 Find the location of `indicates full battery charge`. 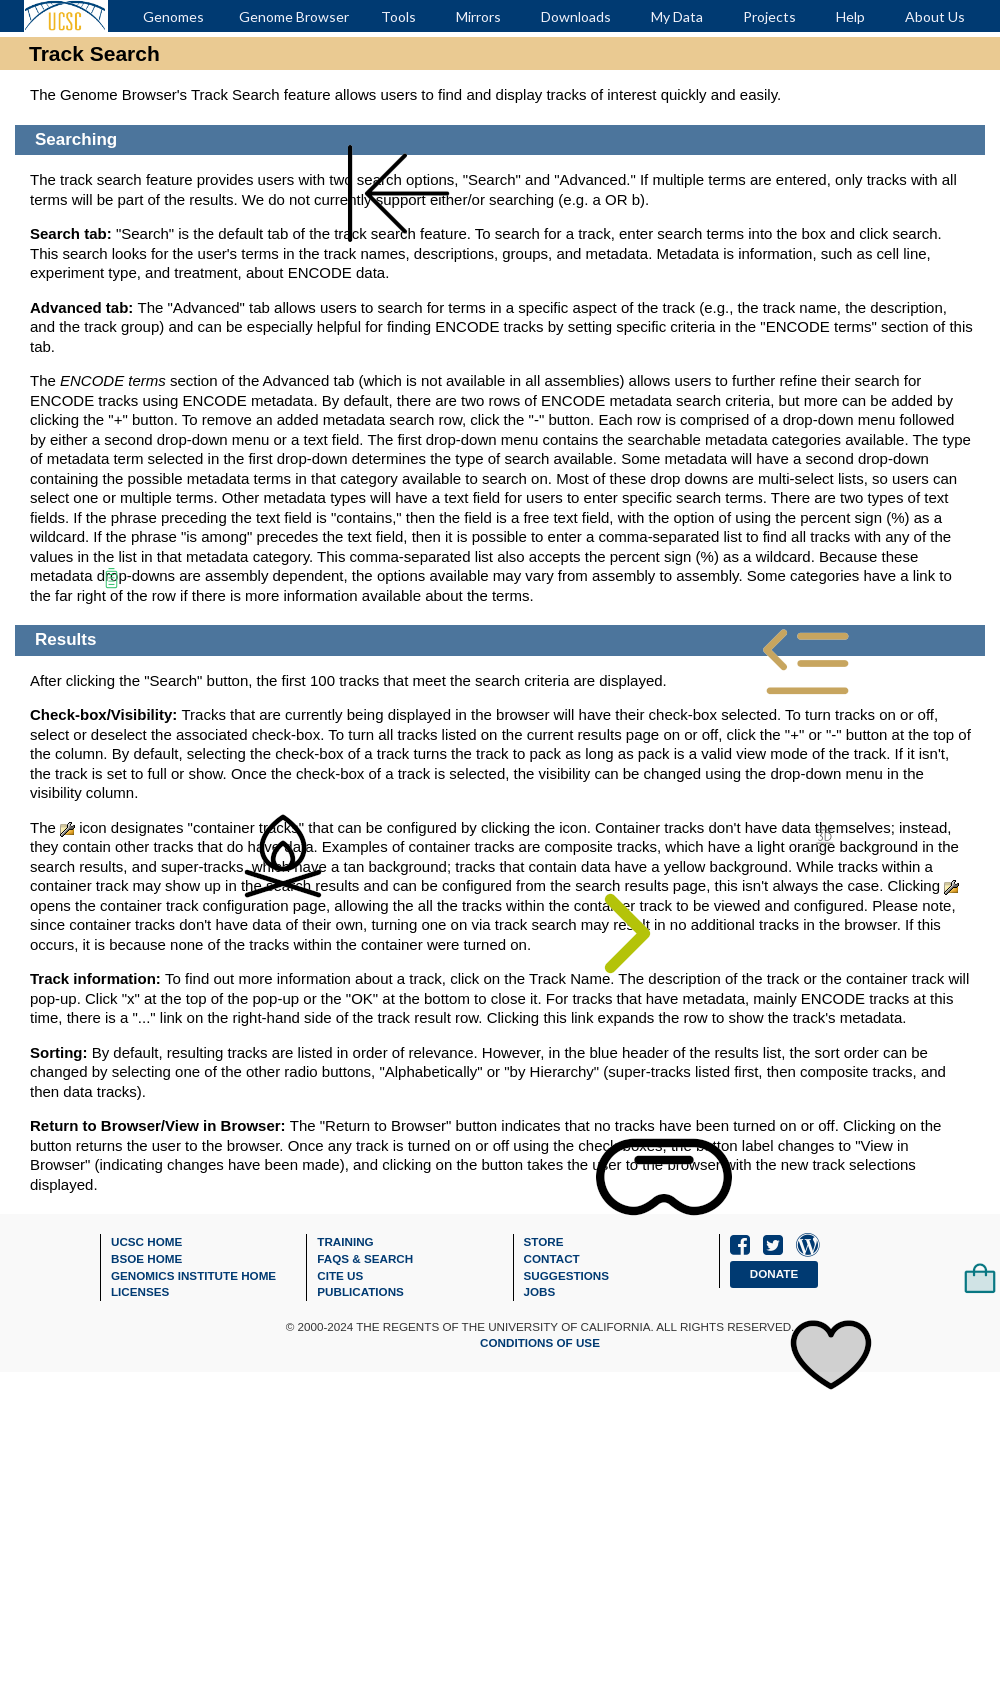

indicates full battery charge is located at coordinates (111, 578).